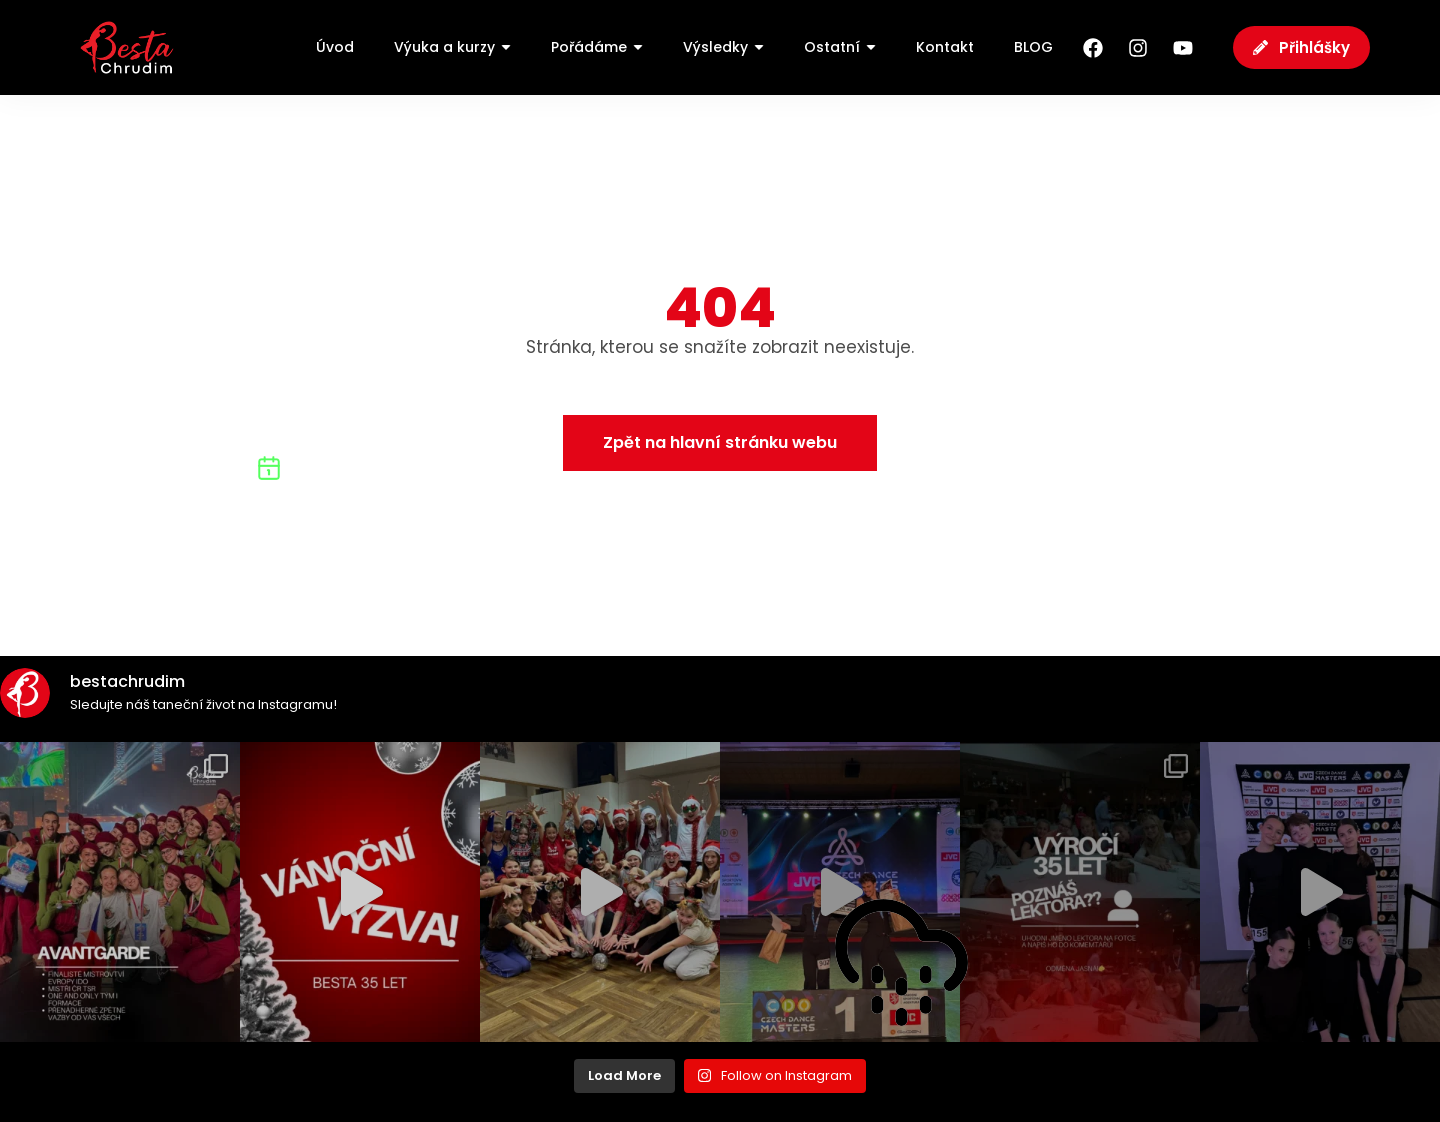  What do you see at coordinates (901, 959) in the screenshot?
I see `indicates light rain or drizzle conditions` at bounding box center [901, 959].